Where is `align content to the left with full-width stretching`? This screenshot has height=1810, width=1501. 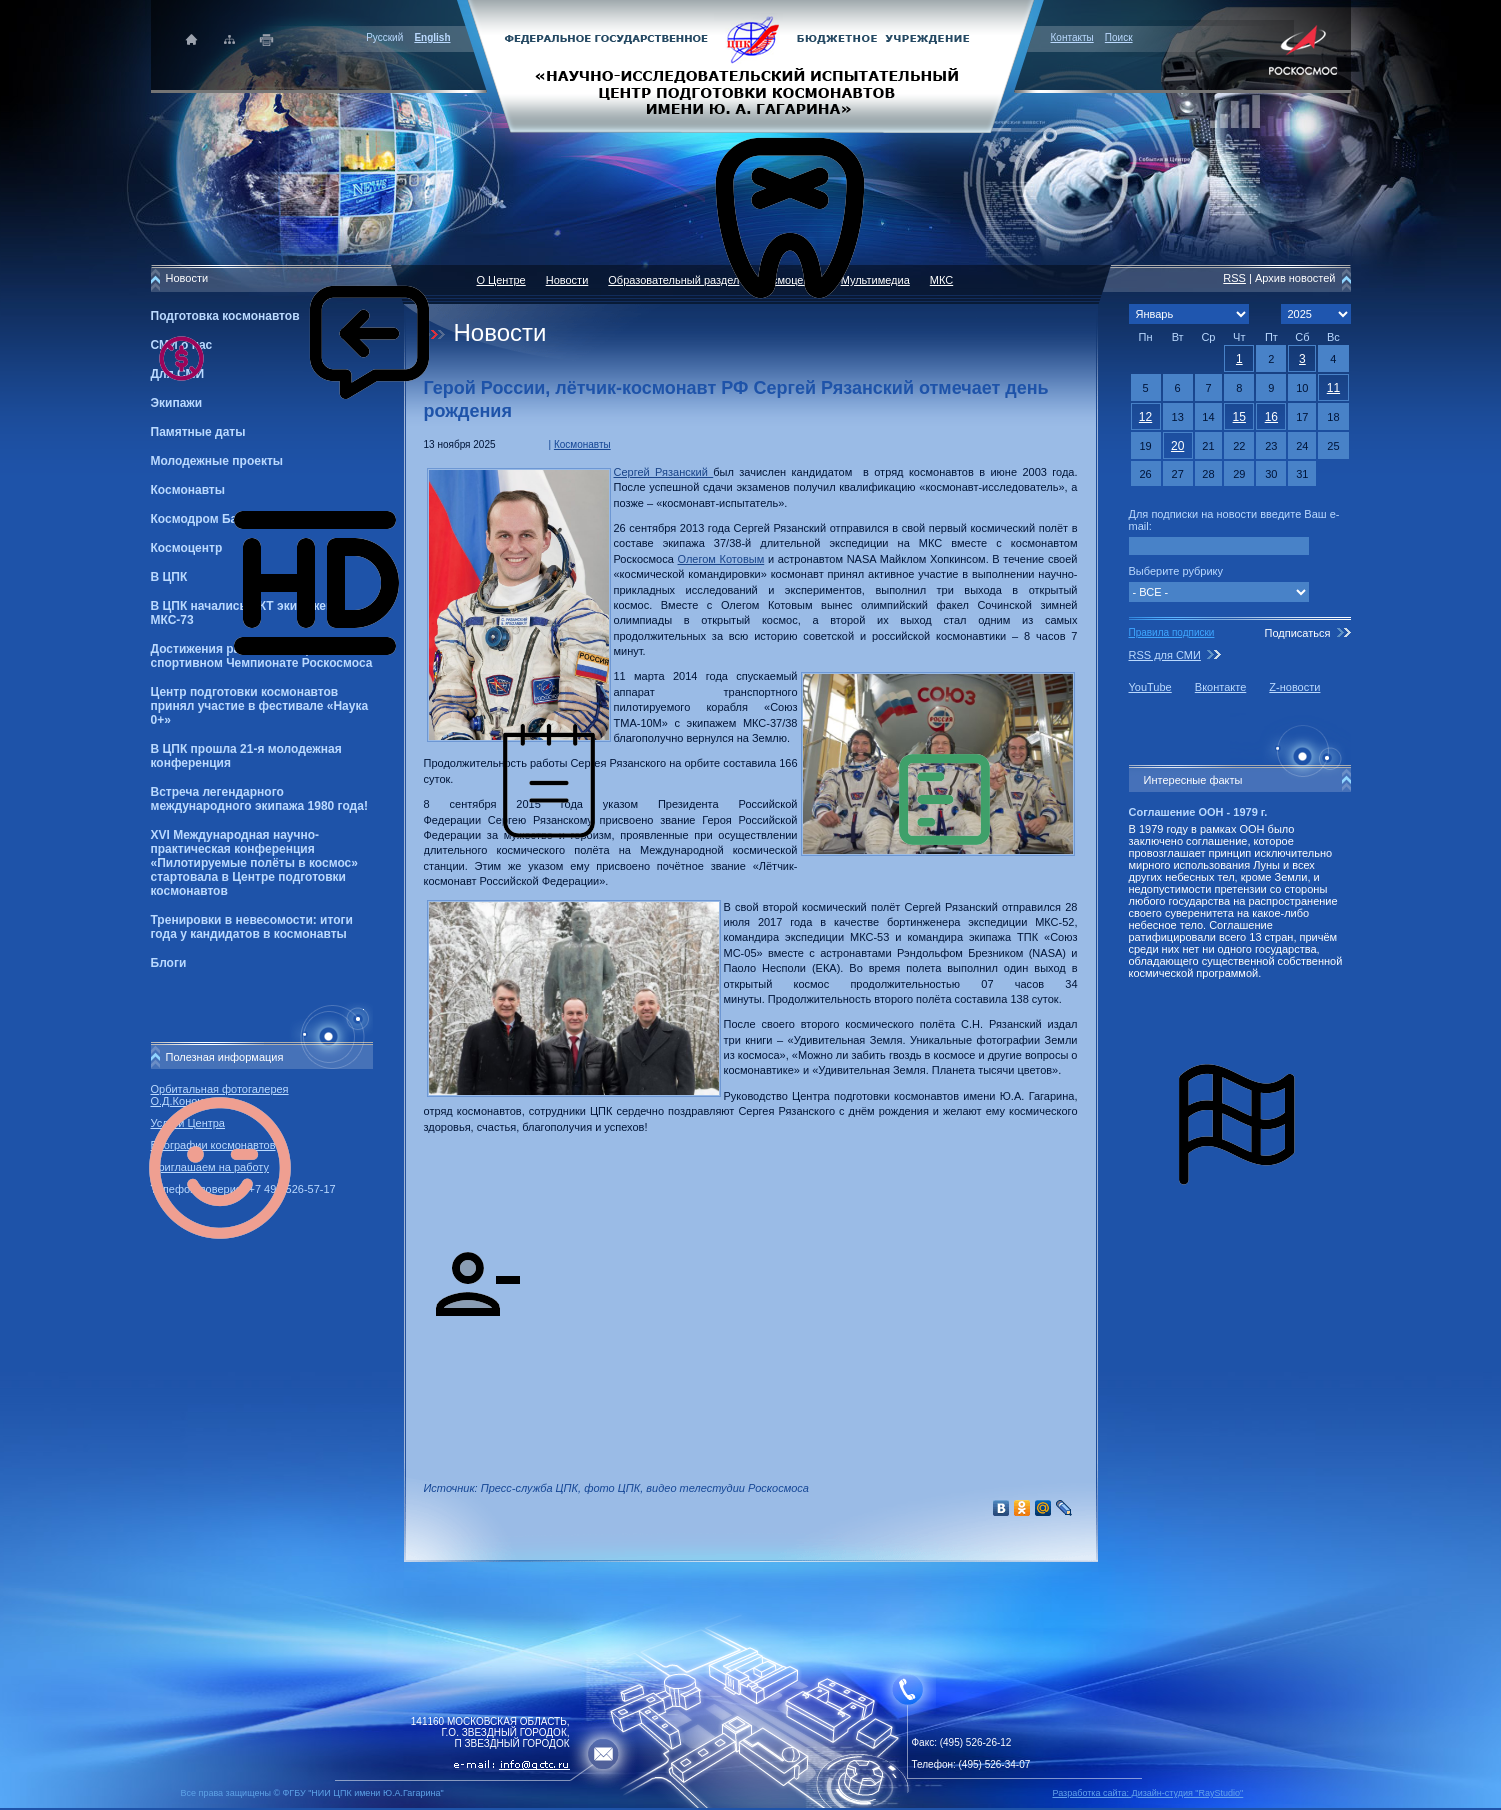
align content to the left with full-width stretching is located at coordinates (944, 799).